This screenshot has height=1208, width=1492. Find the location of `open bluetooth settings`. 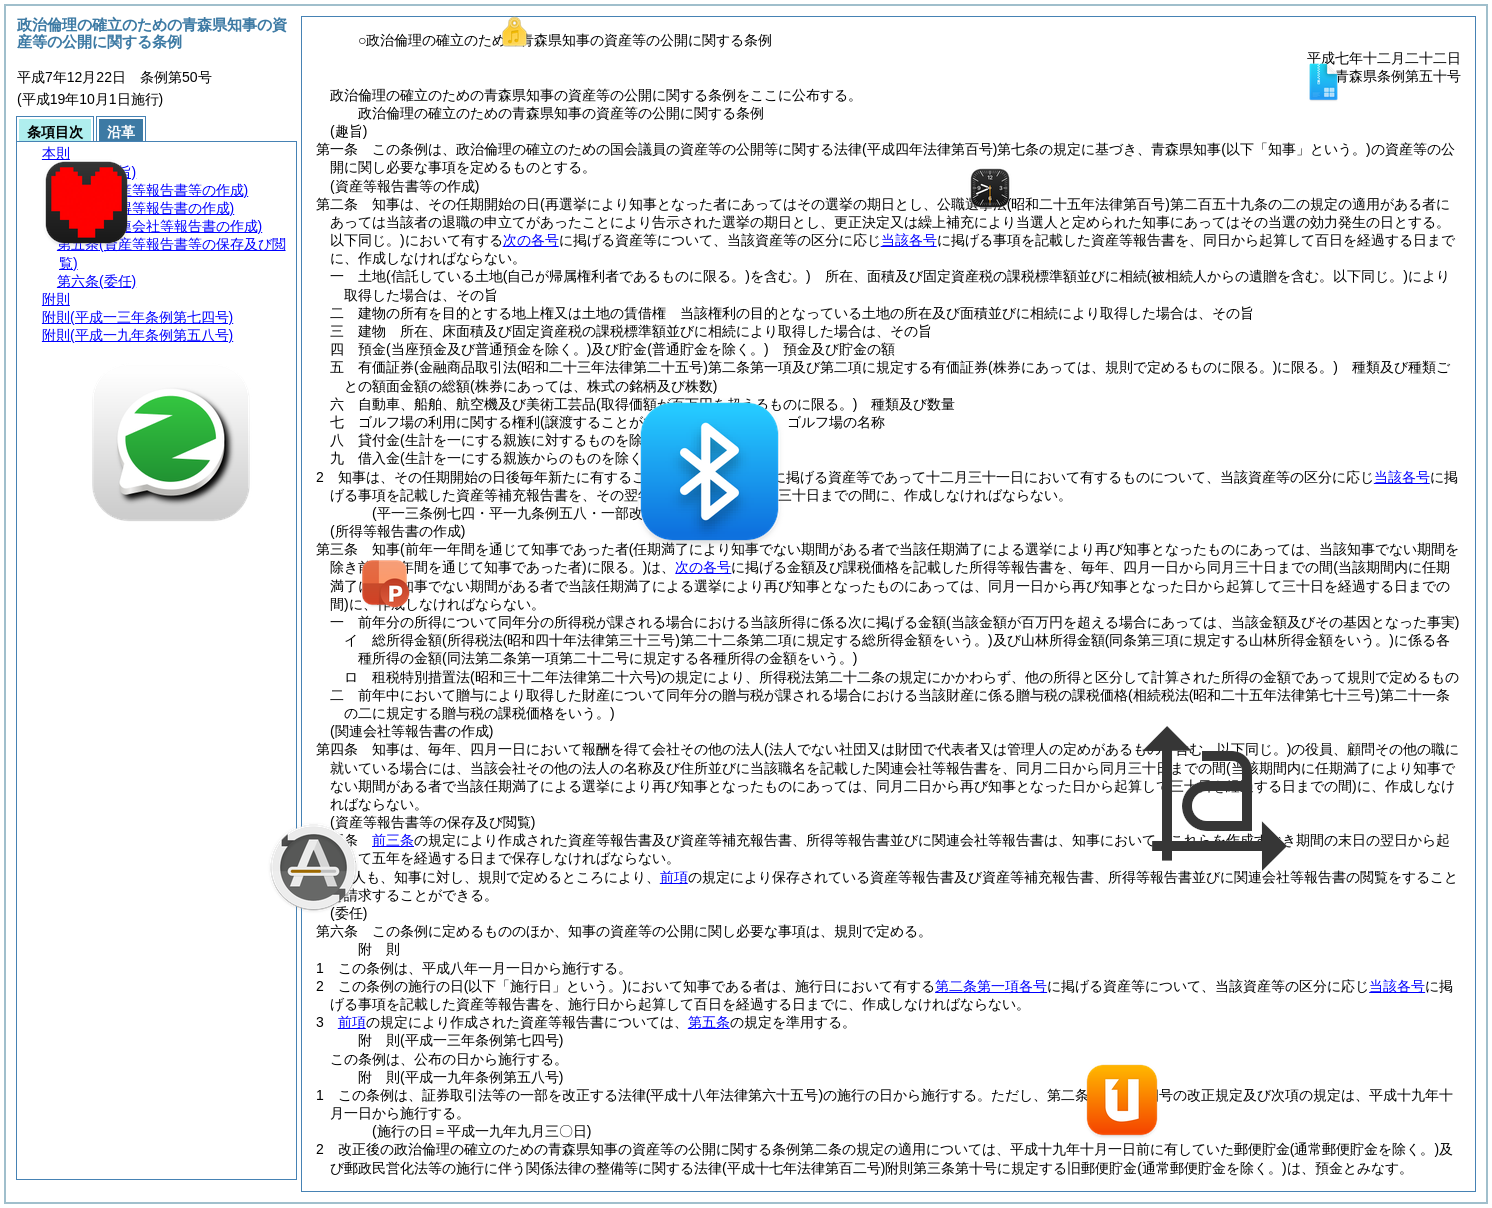

open bluetooth settings is located at coordinates (709, 471).